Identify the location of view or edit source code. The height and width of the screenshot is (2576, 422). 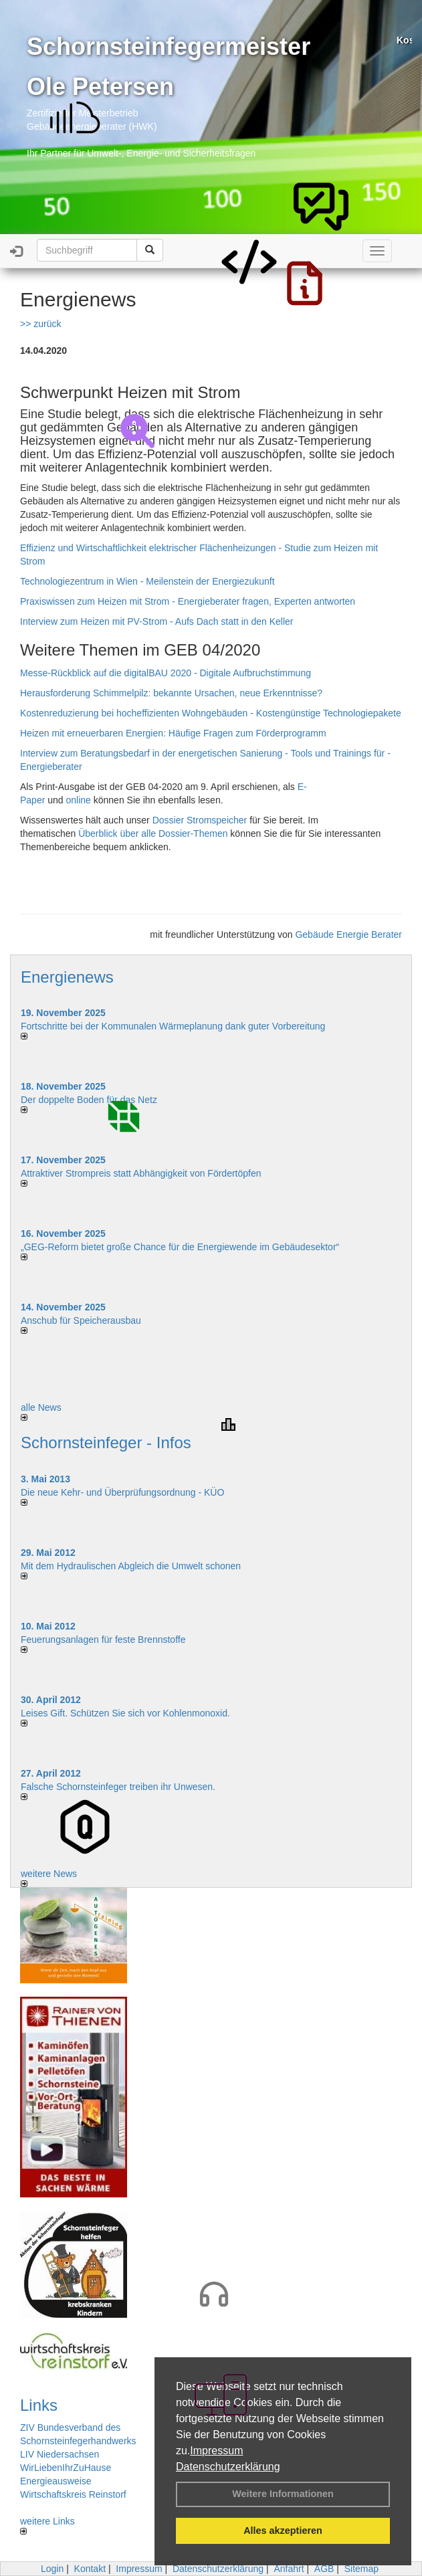
(249, 262).